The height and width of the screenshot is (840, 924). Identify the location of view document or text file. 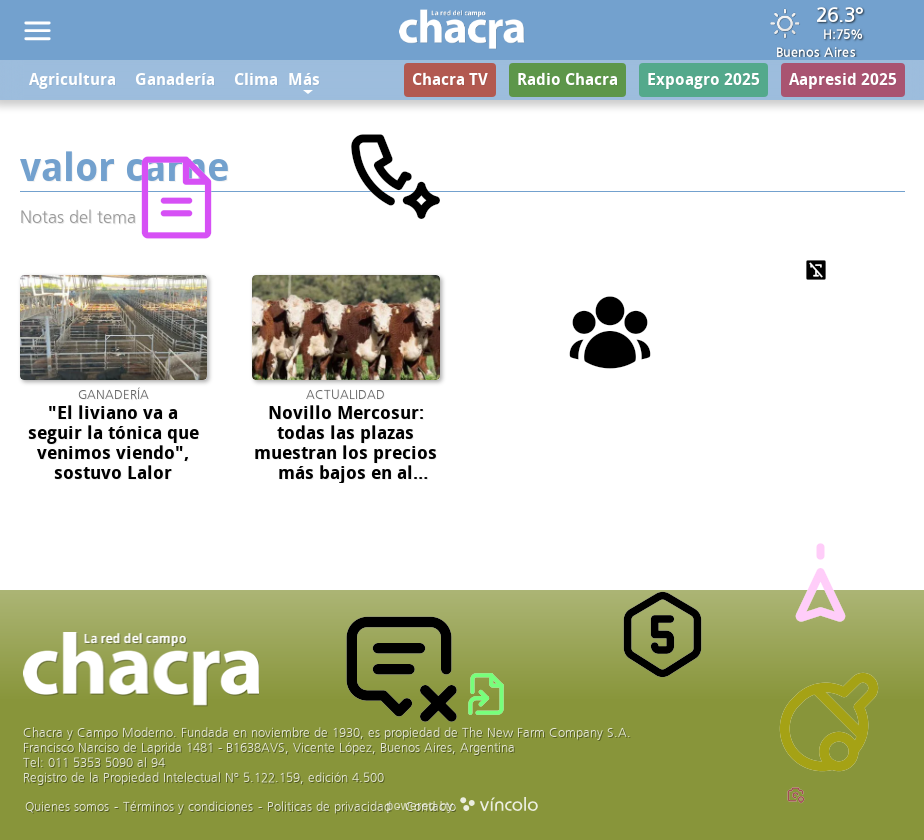
(176, 197).